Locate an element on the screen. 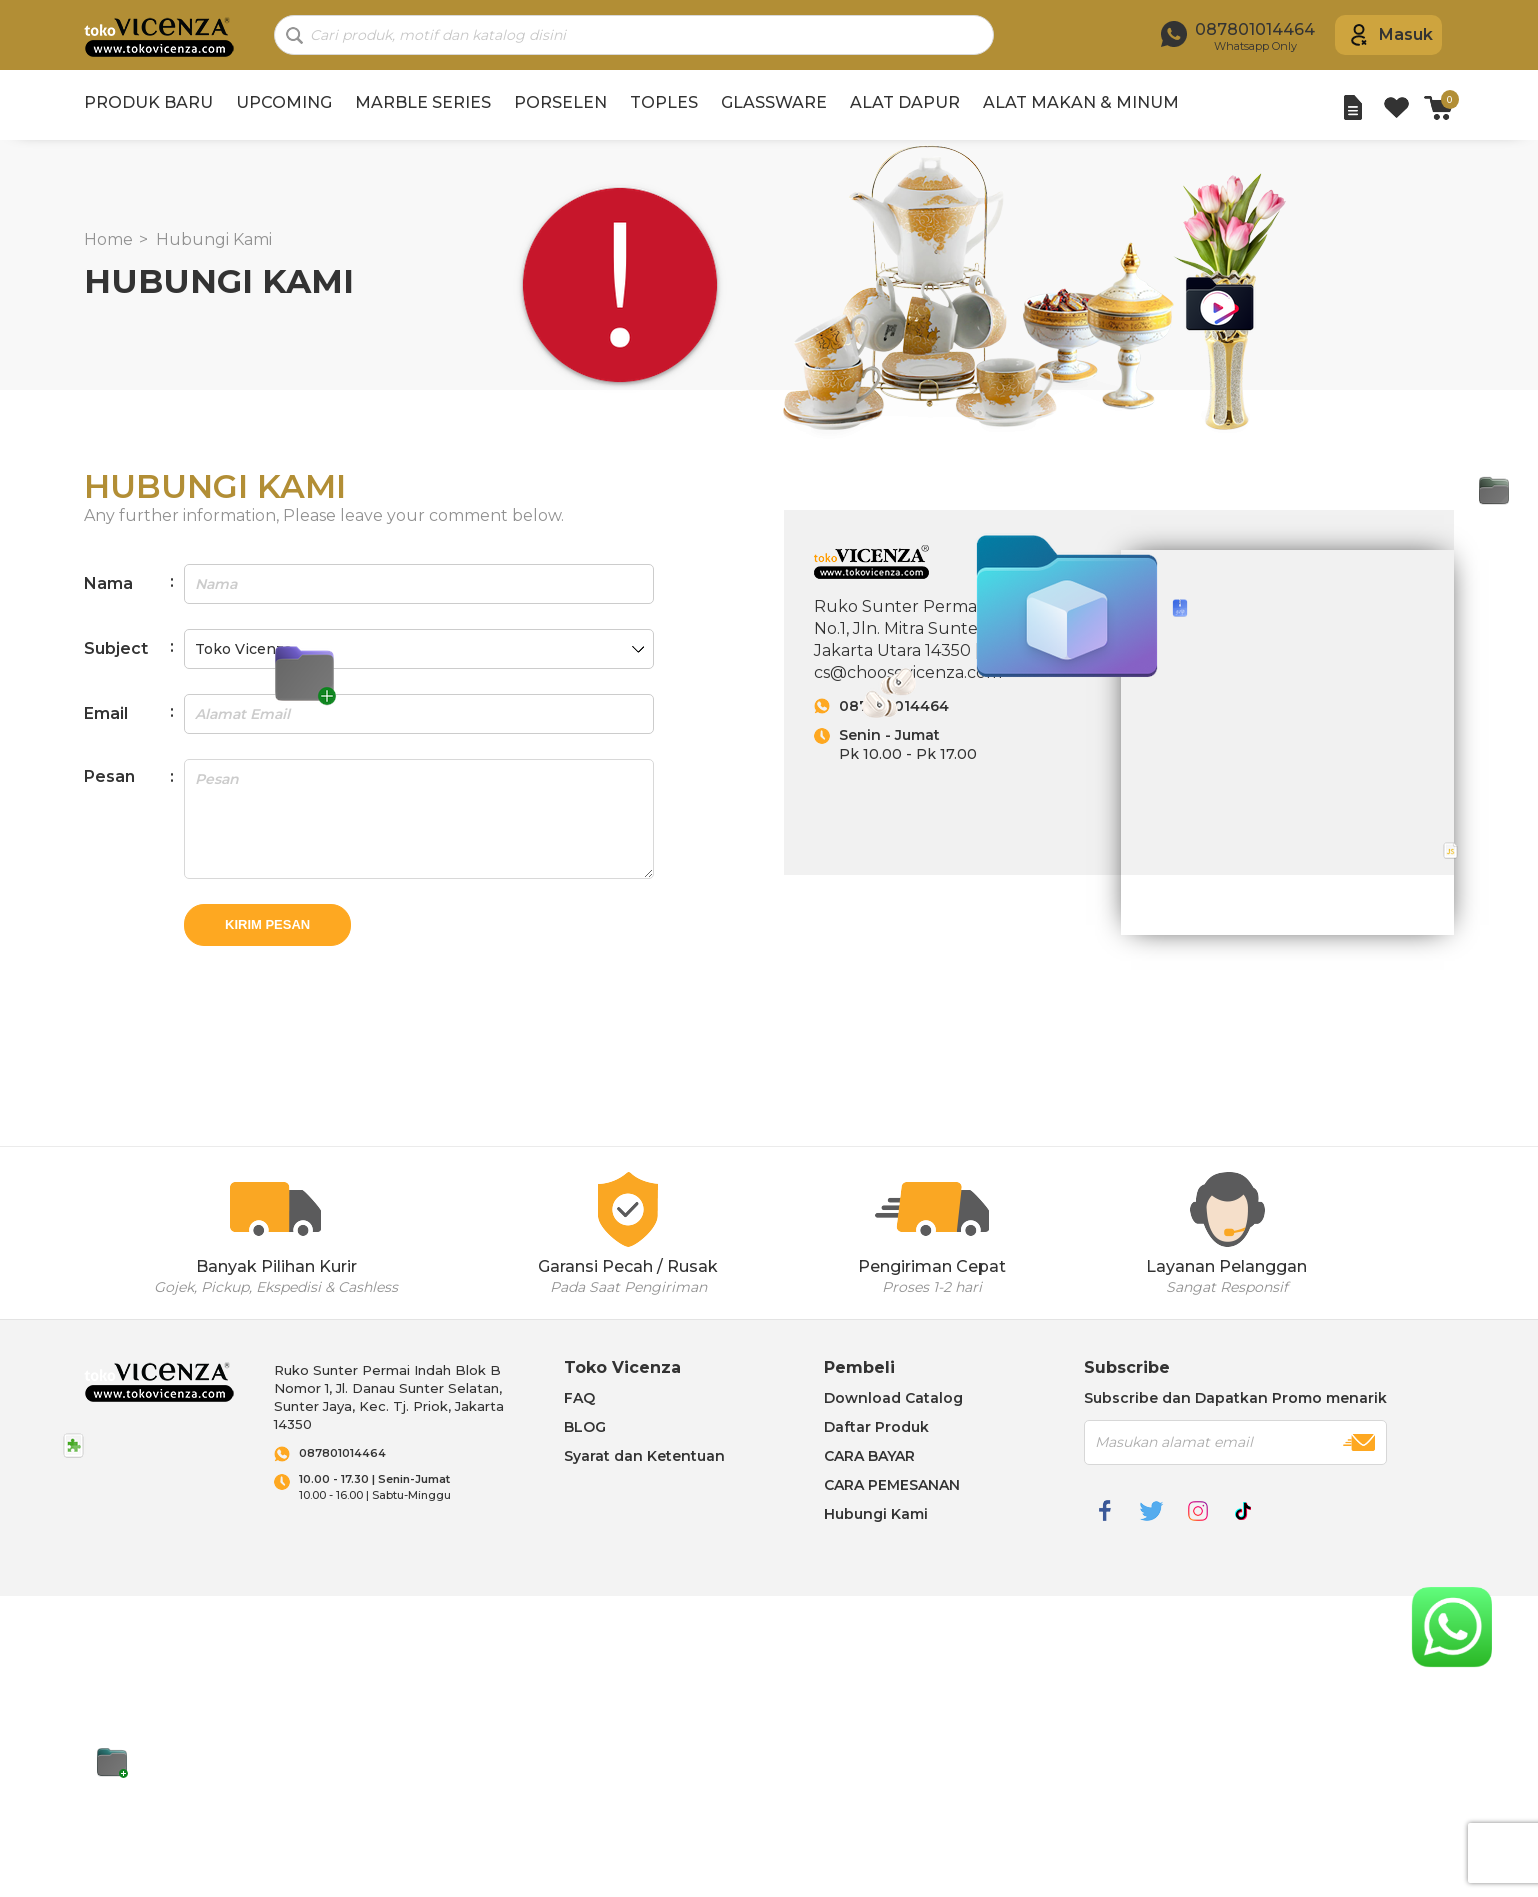  create a new folder is located at coordinates (112, 1762).